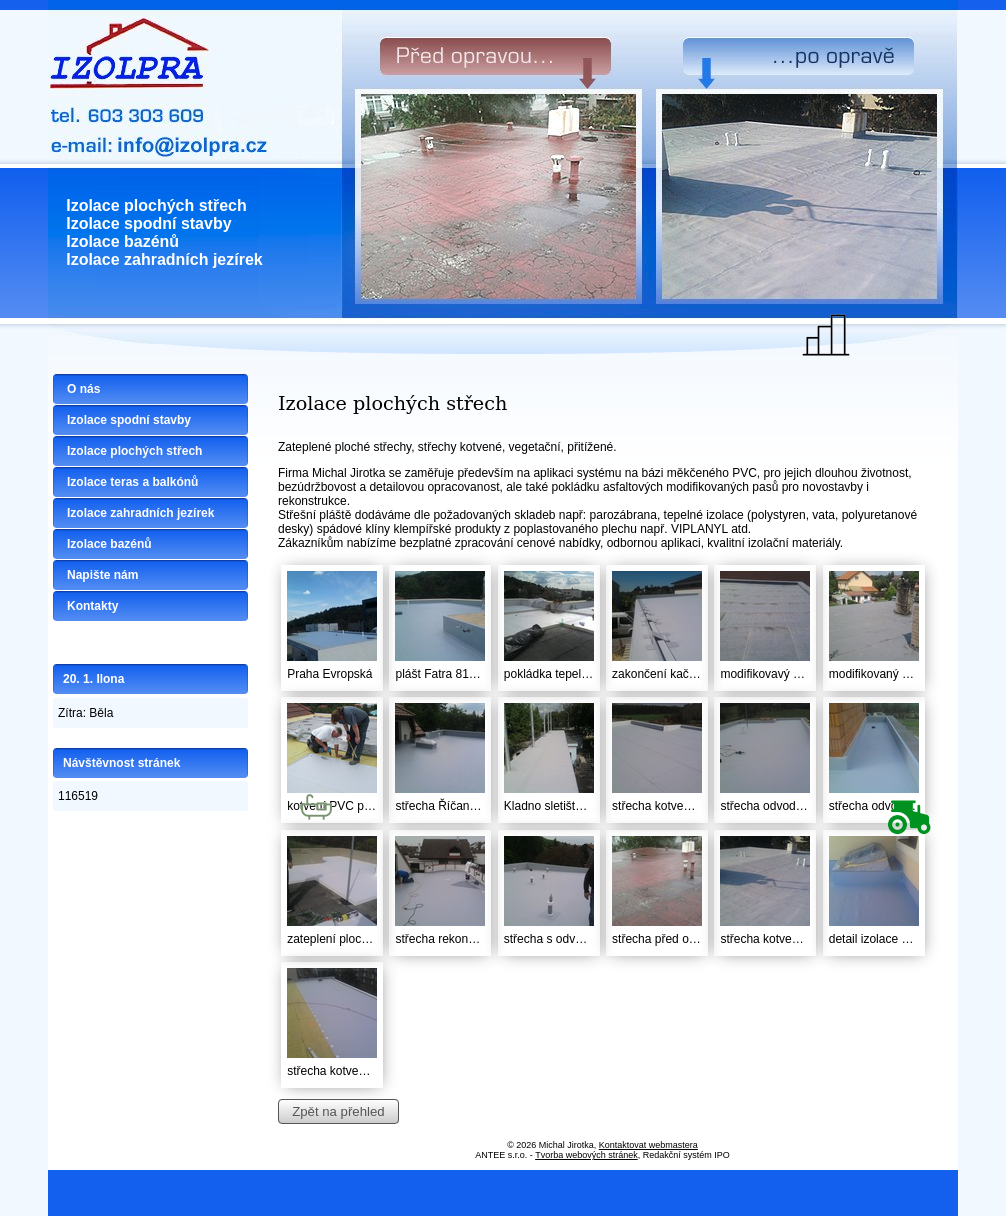  What do you see at coordinates (908, 816) in the screenshot?
I see `access farming or agriculture features` at bounding box center [908, 816].